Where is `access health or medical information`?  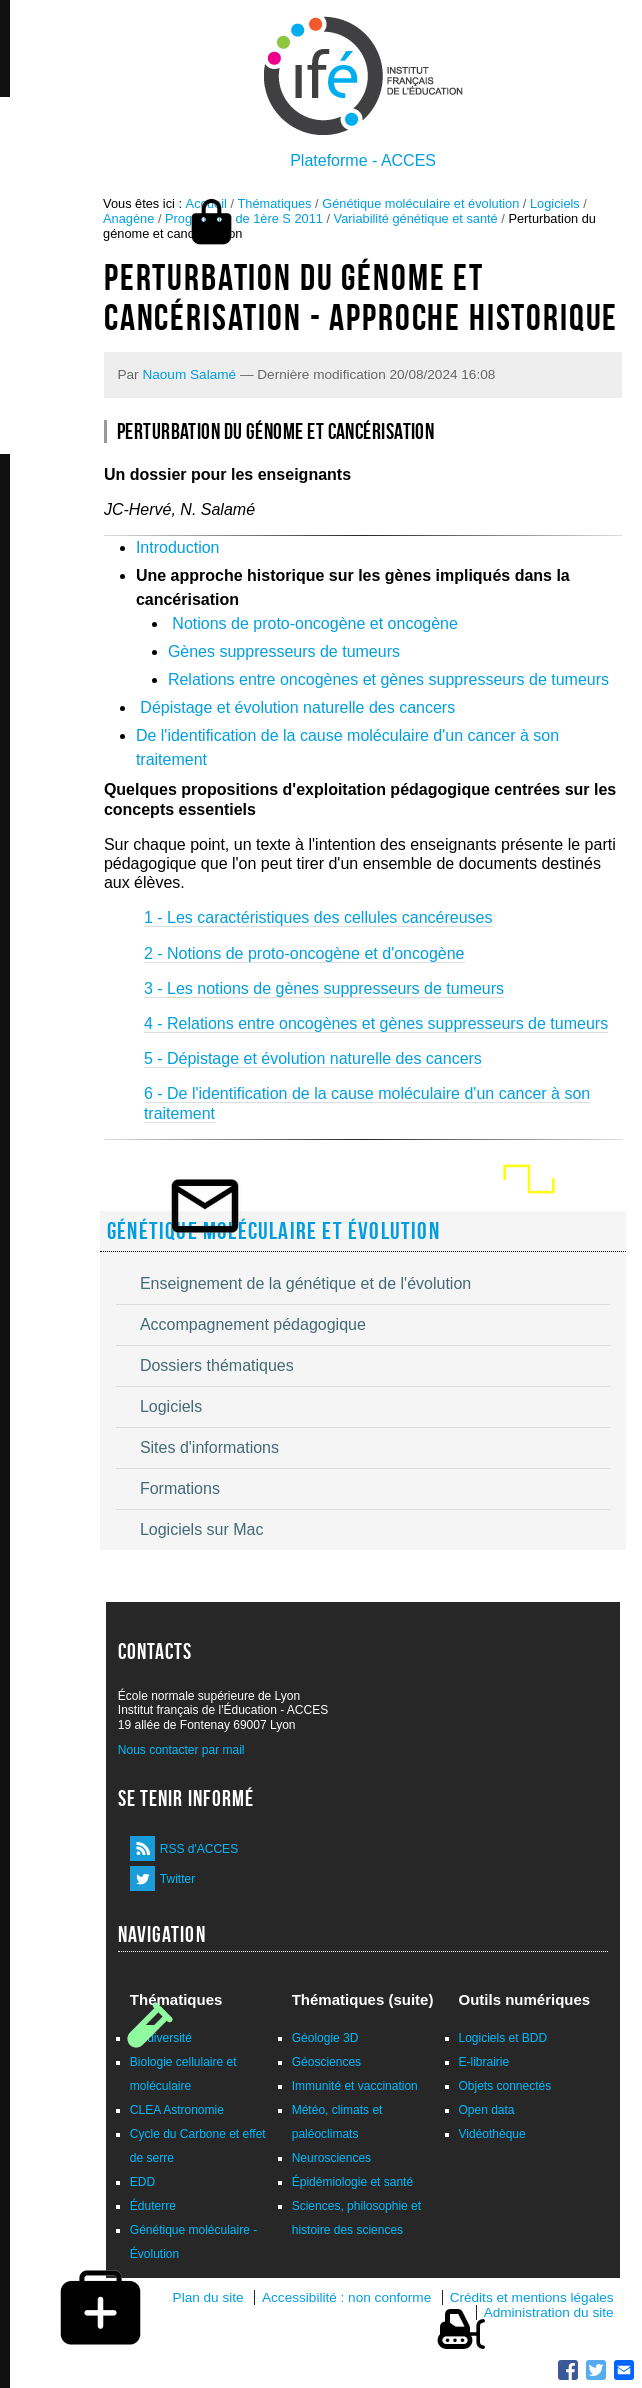 access health or medical information is located at coordinates (100, 2307).